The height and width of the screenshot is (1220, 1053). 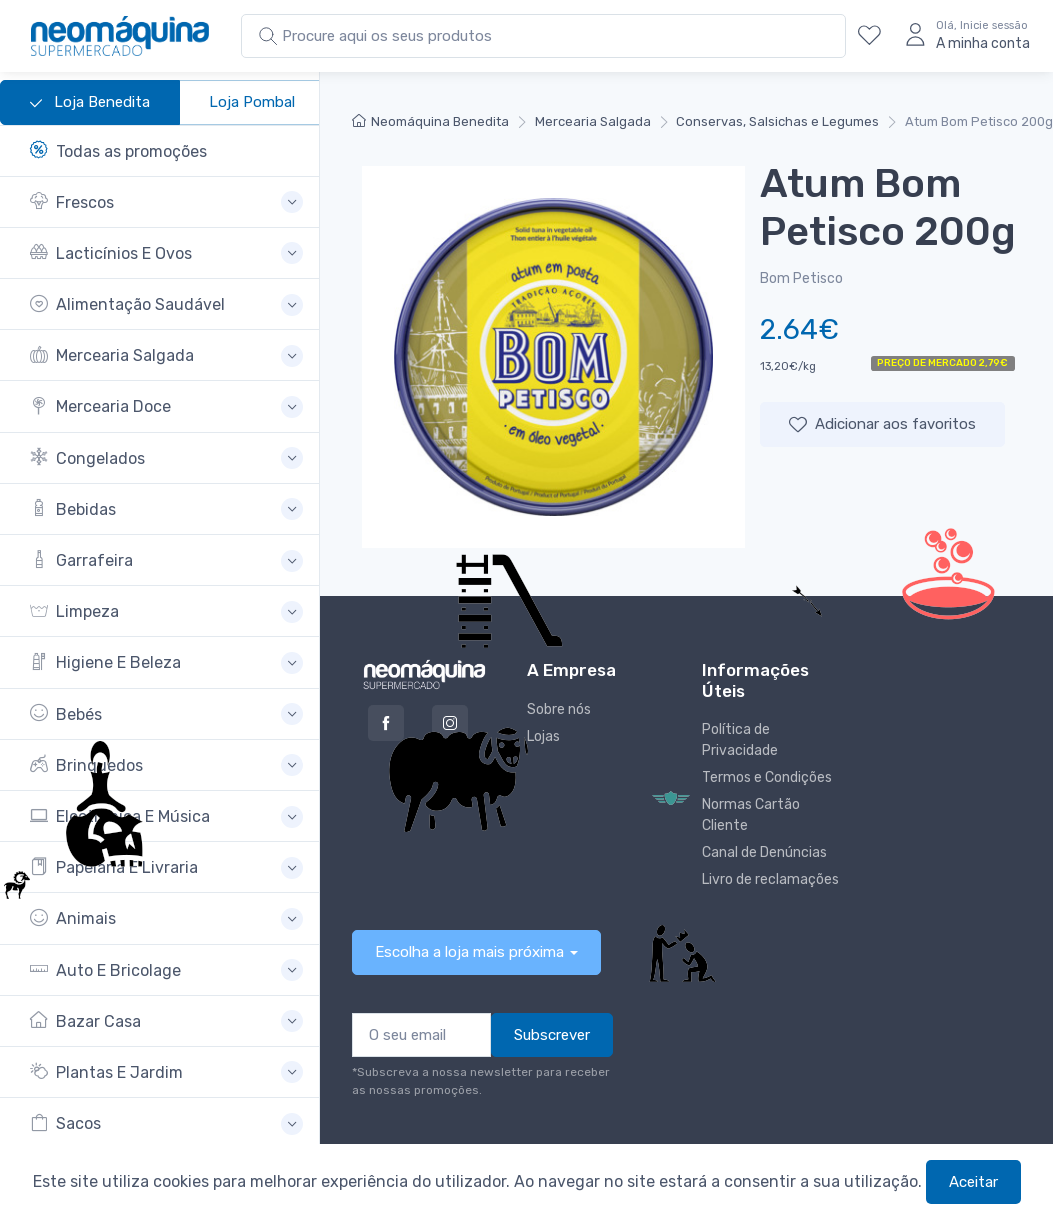 I want to click on farm animal or livestock category in a game, so click(x=457, y=775).